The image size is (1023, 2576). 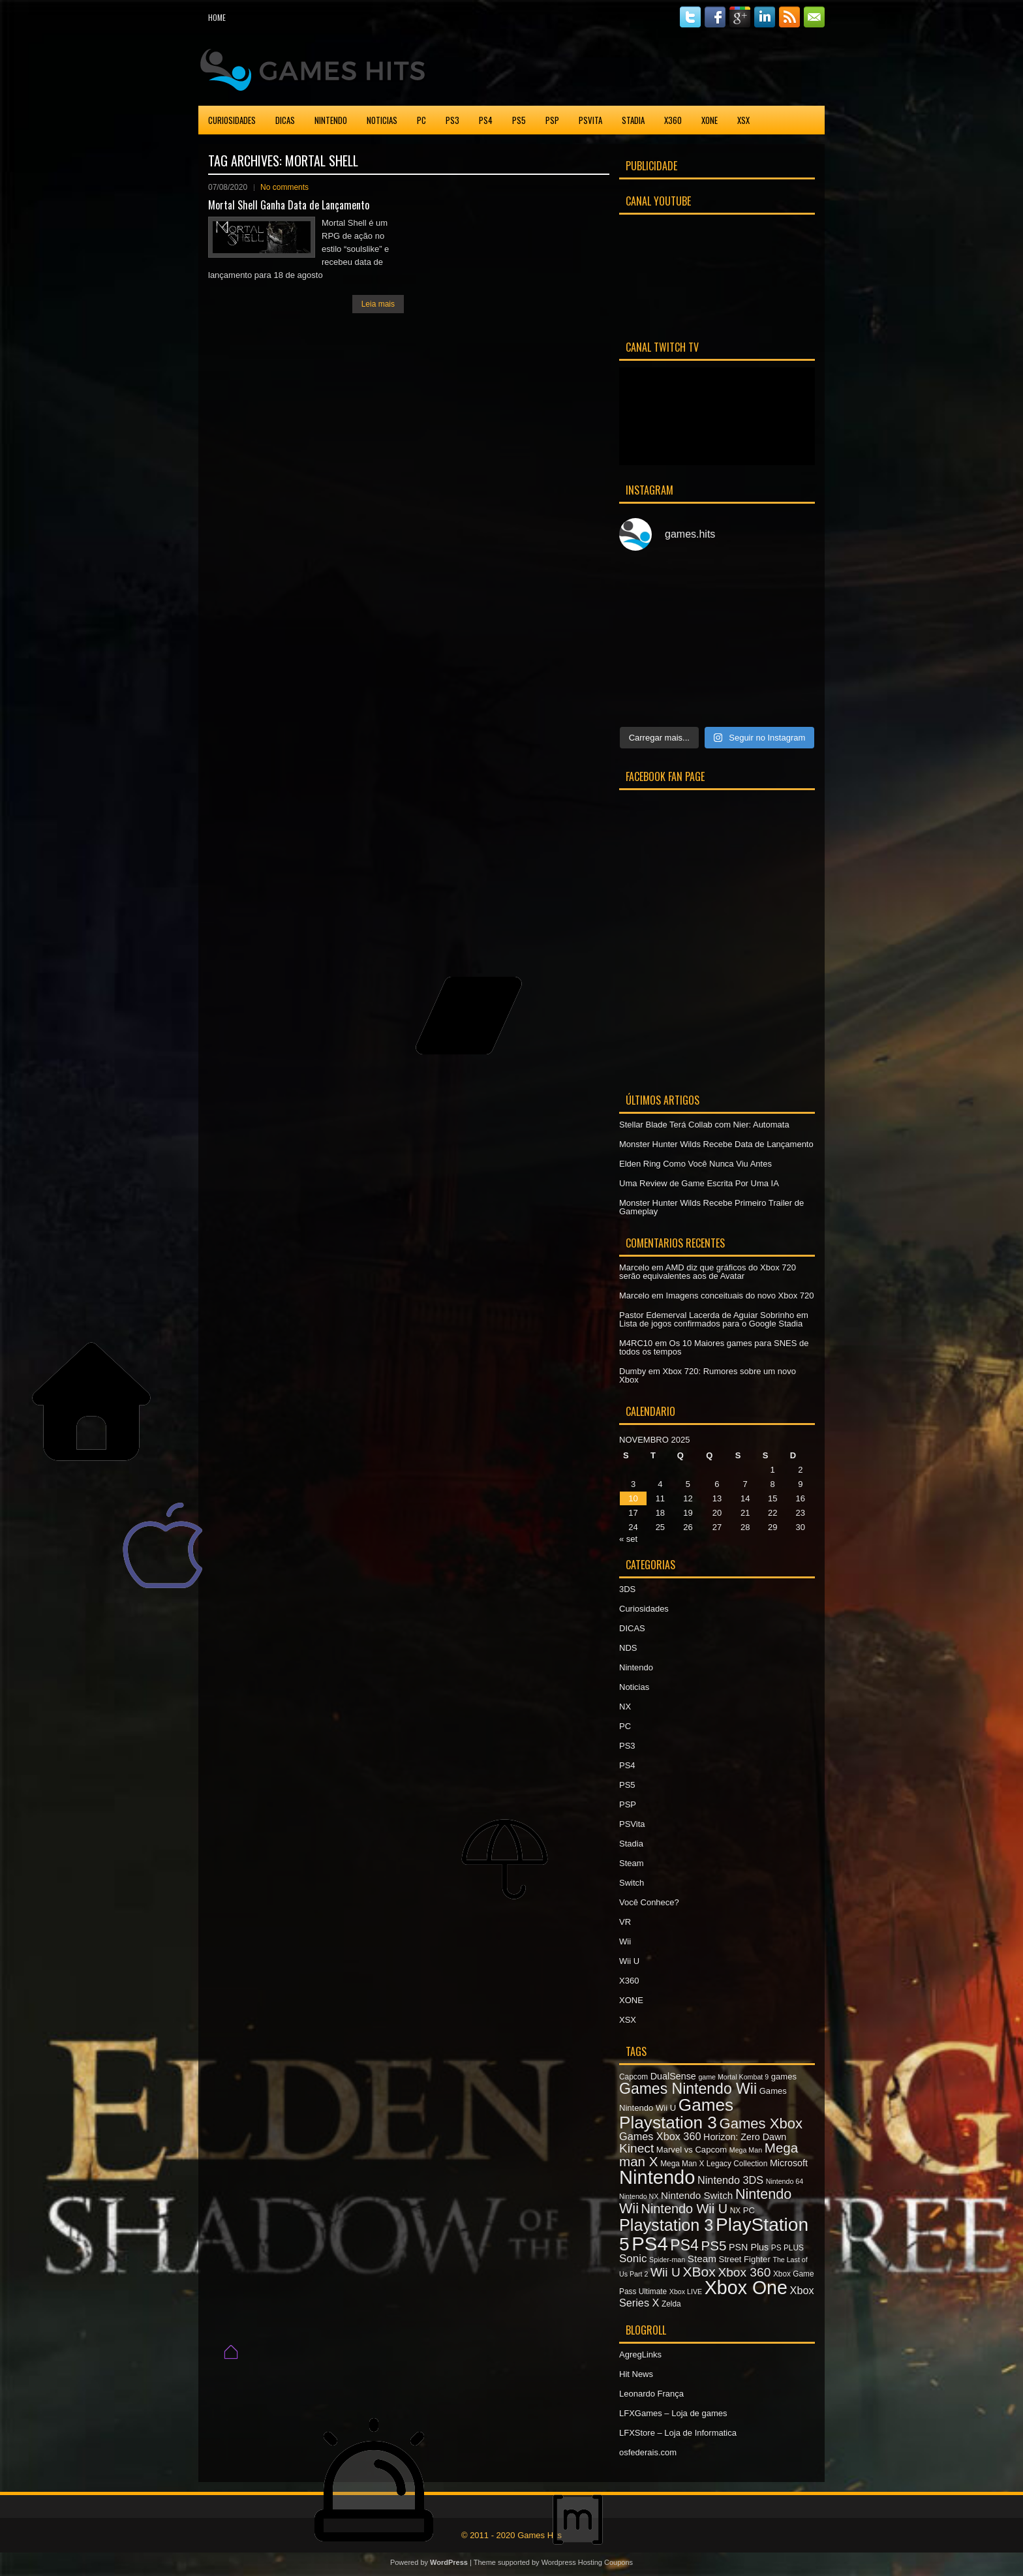 What do you see at coordinates (166, 1552) in the screenshot?
I see `apple company logo or branding` at bounding box center [166, 1552].